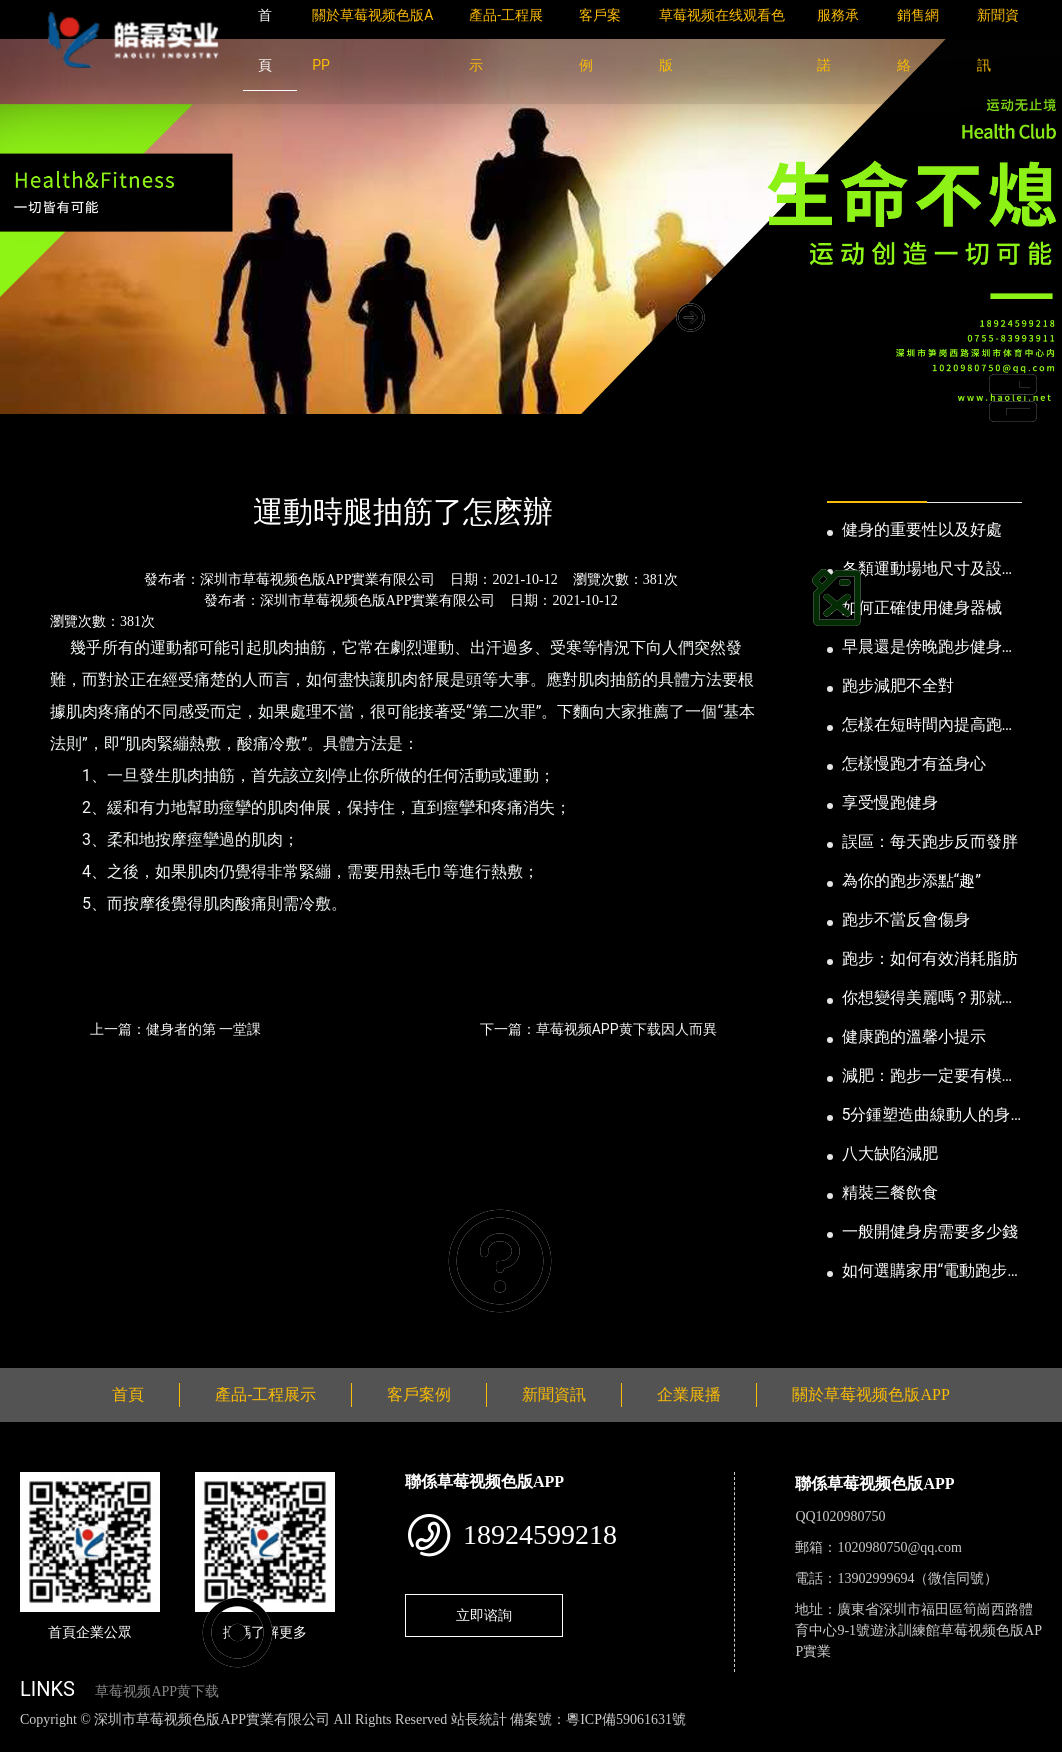  I want to click on access help or support, so click(500, 1261).